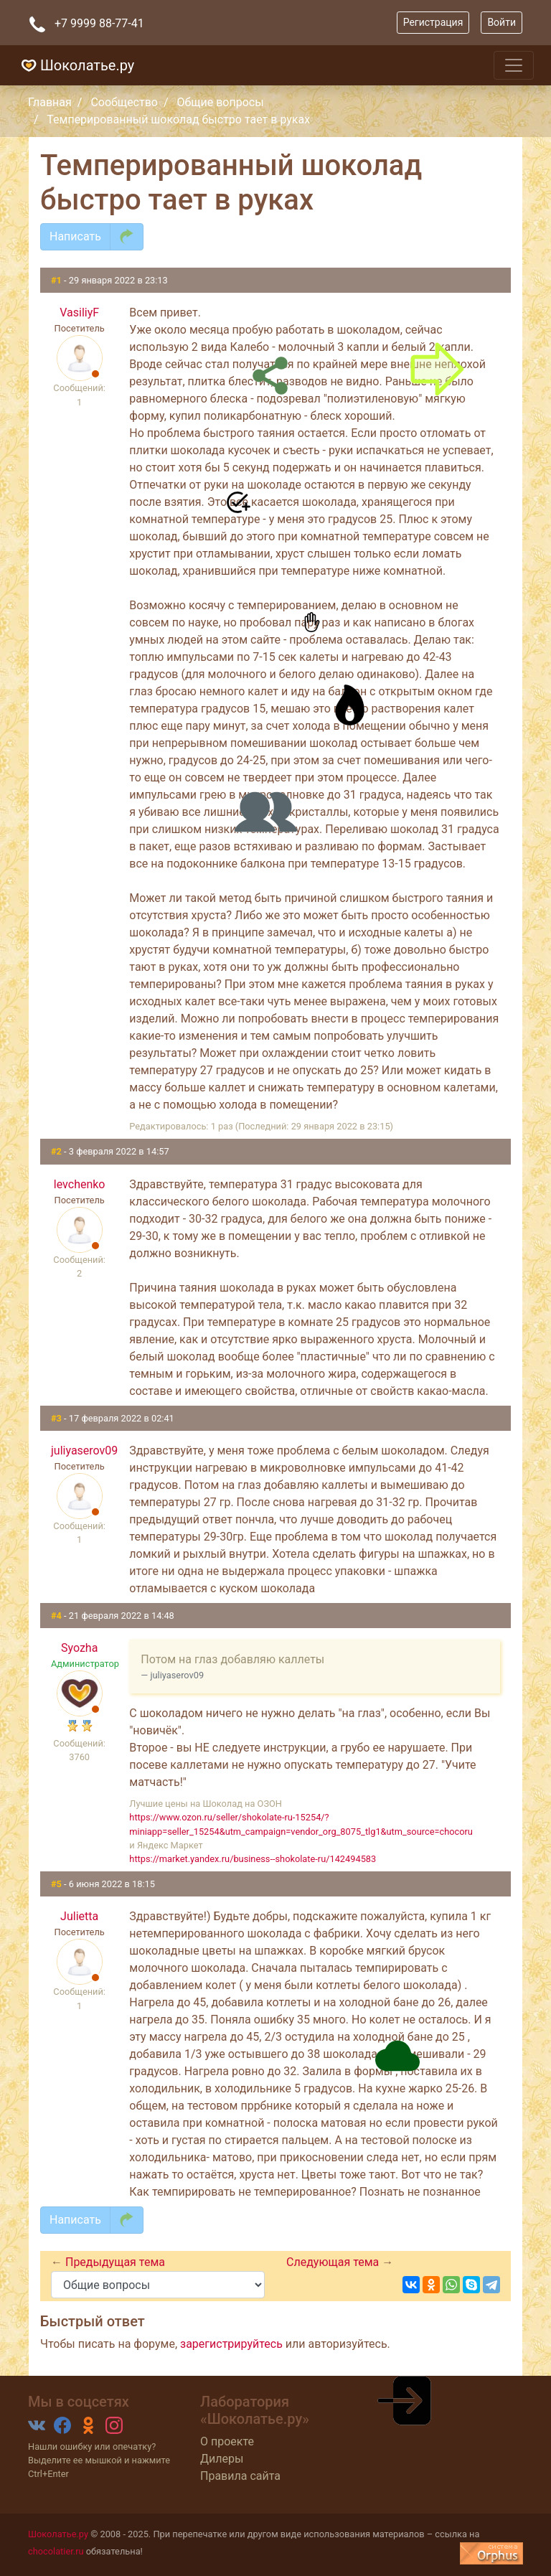 This screenshot has height=2576, width=551. Describe the element at coordinates (312, 622) in the screenshot. I see `stop or halt an action` at that location.